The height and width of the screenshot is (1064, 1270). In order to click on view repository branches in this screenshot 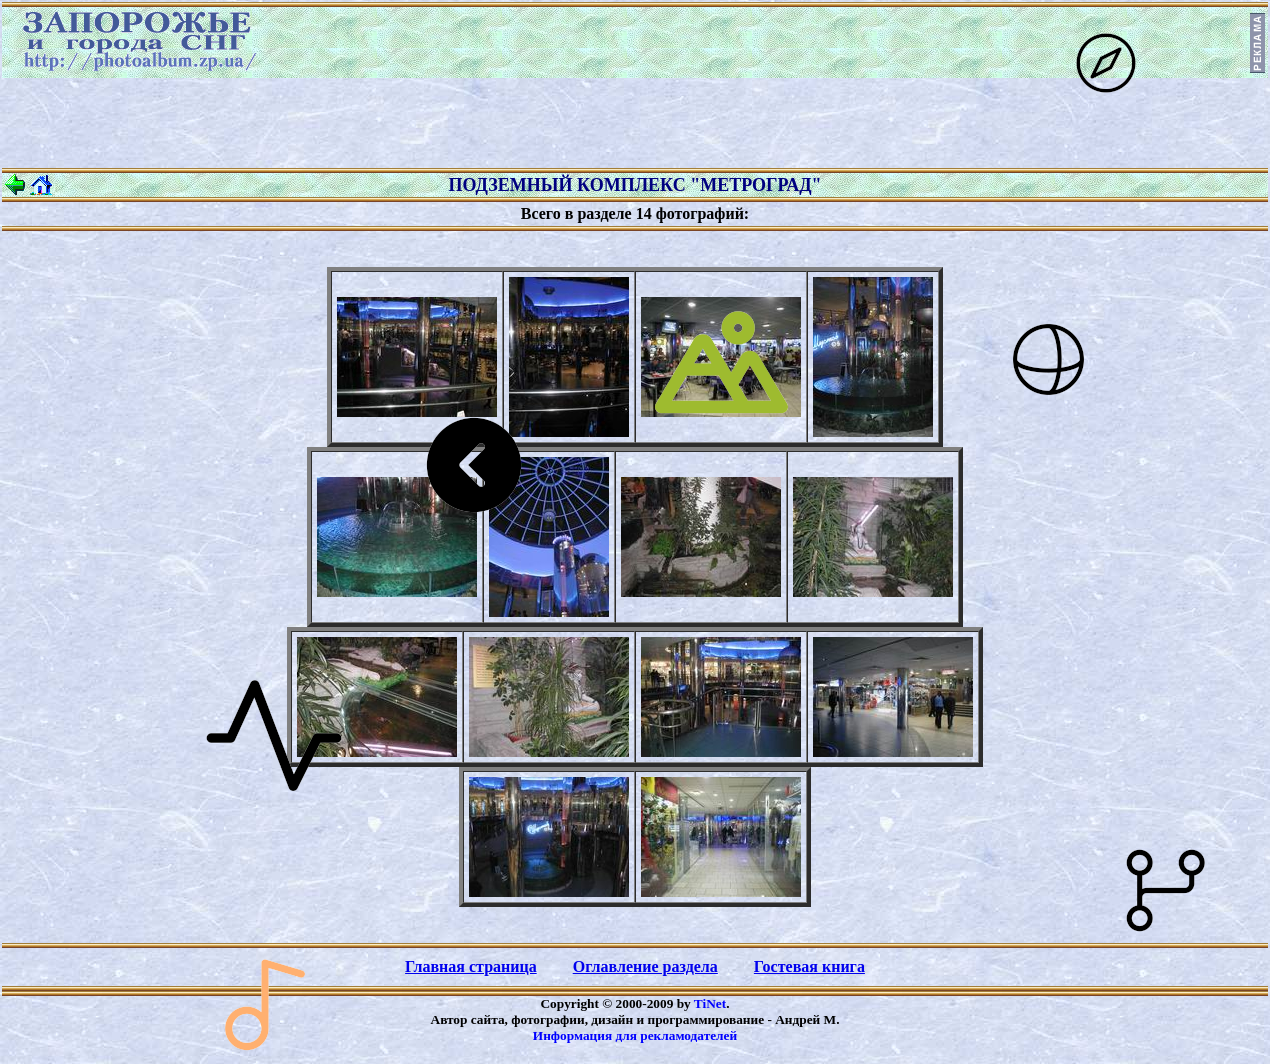, I will do `click(1160, 890)`.